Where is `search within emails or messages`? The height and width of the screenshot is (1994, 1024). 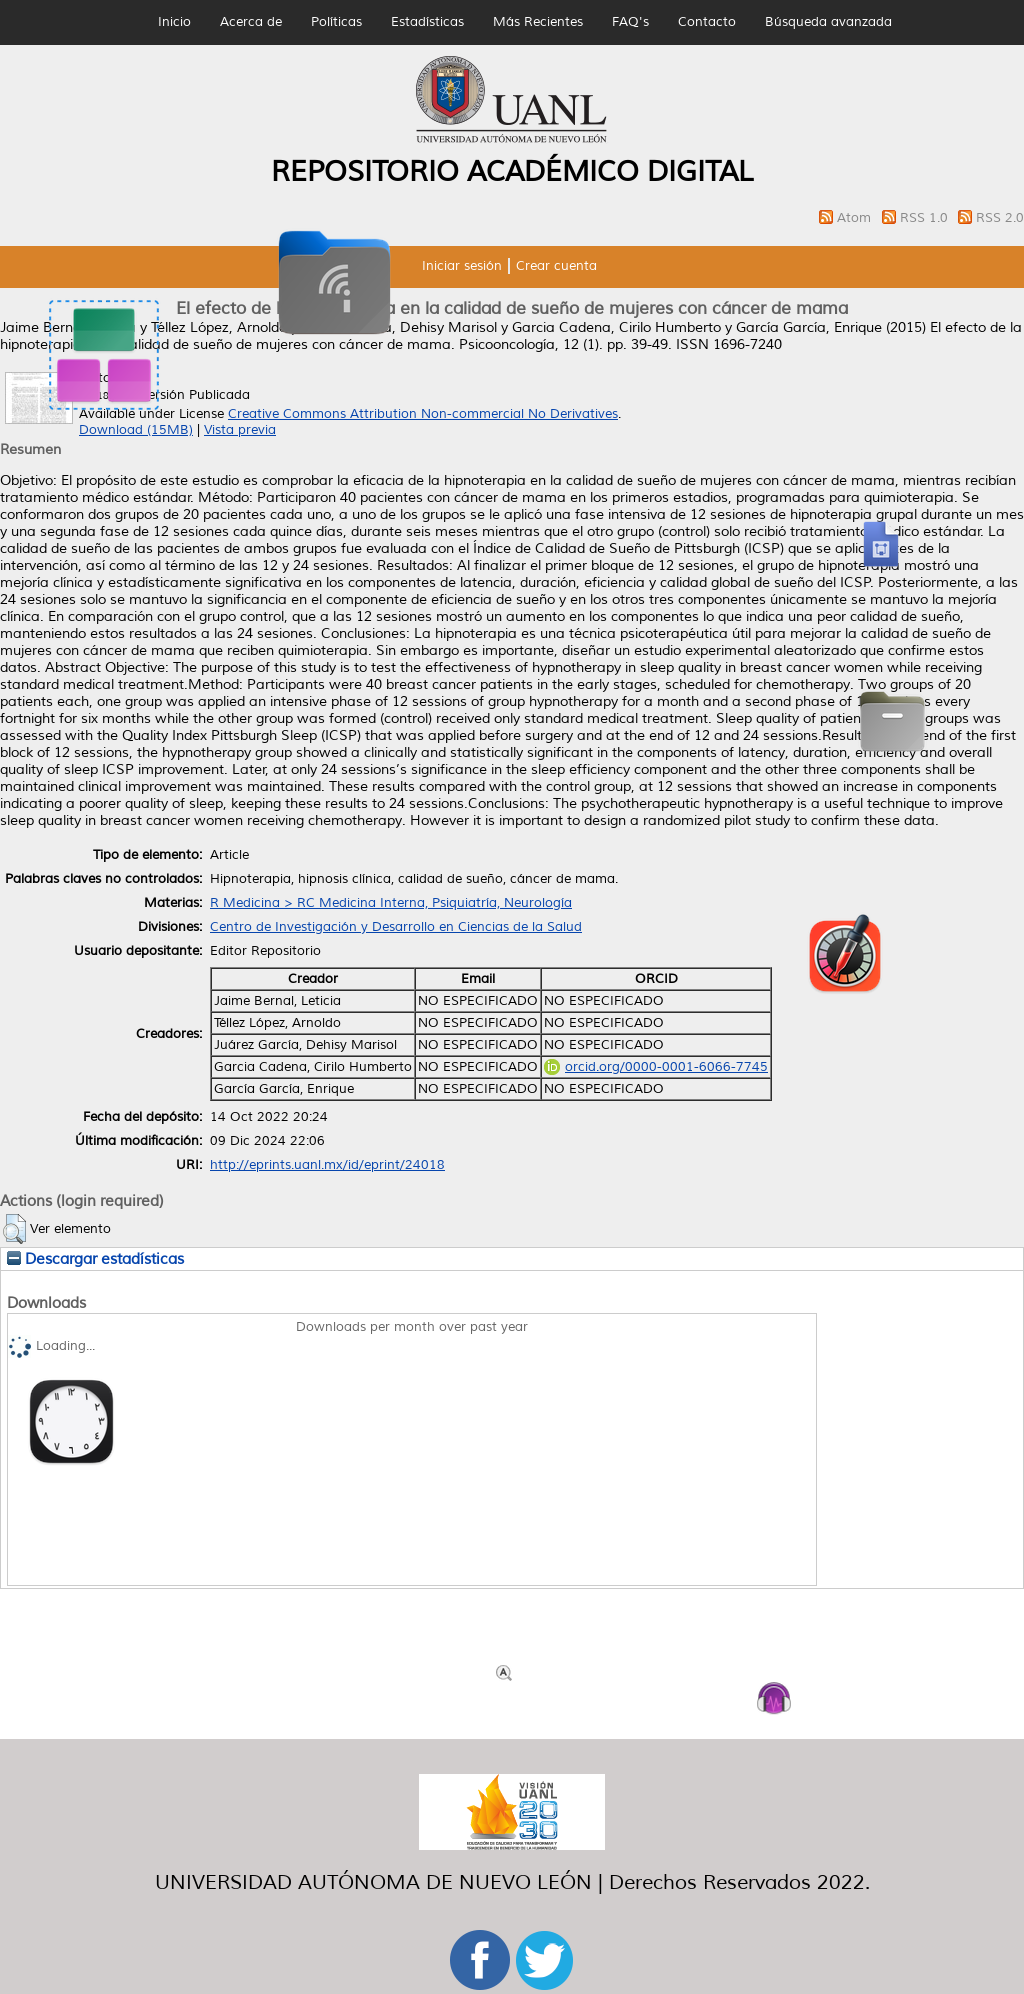 search within emails or messages is located at coordinates (504, 1673).